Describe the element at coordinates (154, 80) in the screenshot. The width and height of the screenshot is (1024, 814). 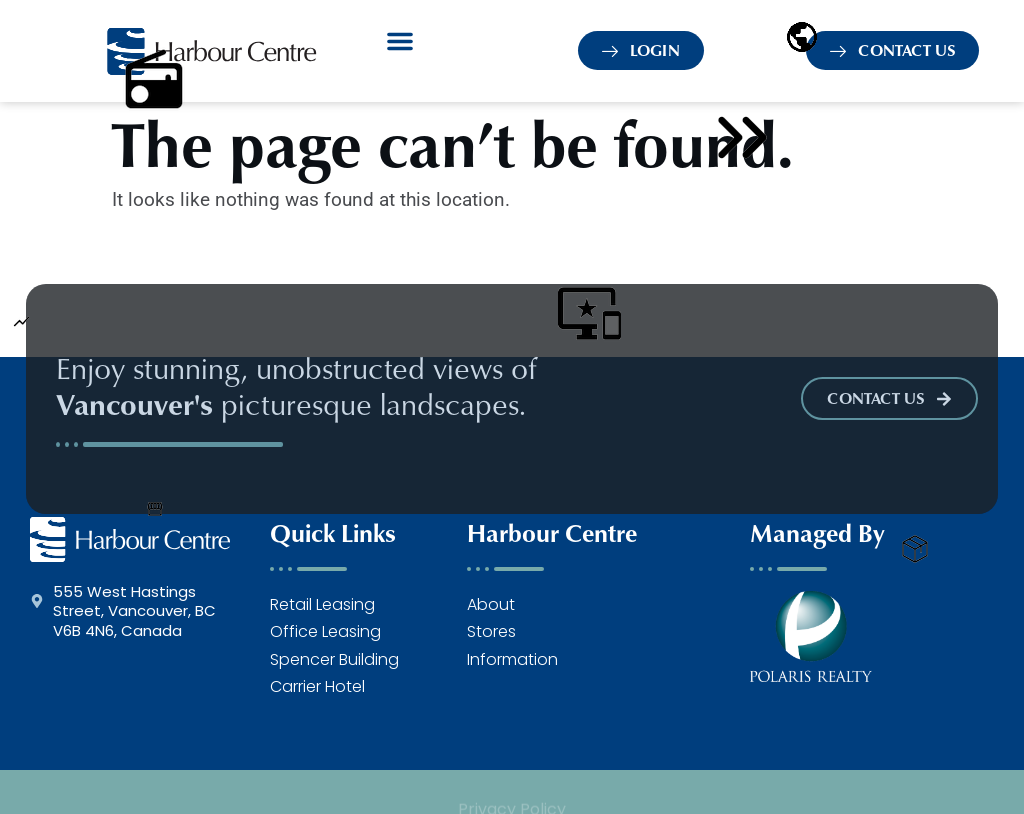
I see `open radio or audio streaming` at that location.